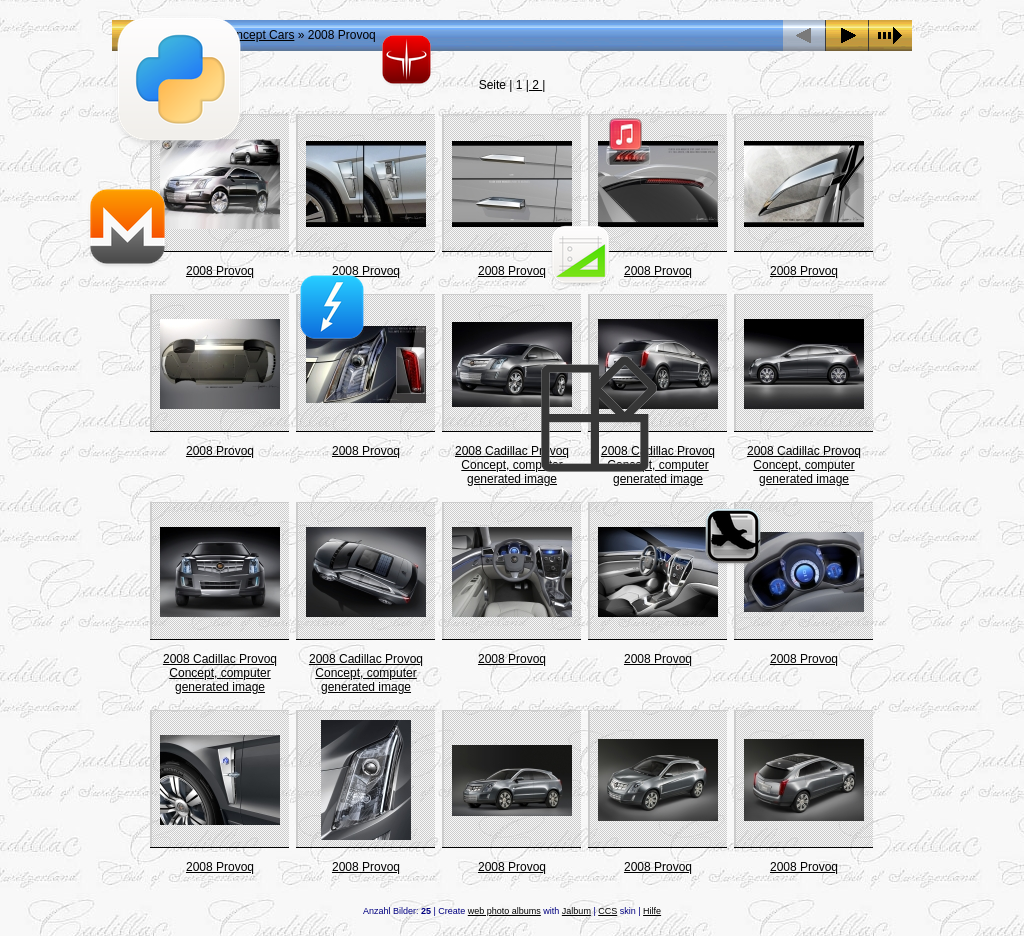 Image resolution: width=1024 pixels, height=936 pixels. What do you see at coordinates (406, 59) in the screenshot?
I see `launch ioquake3 game engine` at bounding box center [406, 59].